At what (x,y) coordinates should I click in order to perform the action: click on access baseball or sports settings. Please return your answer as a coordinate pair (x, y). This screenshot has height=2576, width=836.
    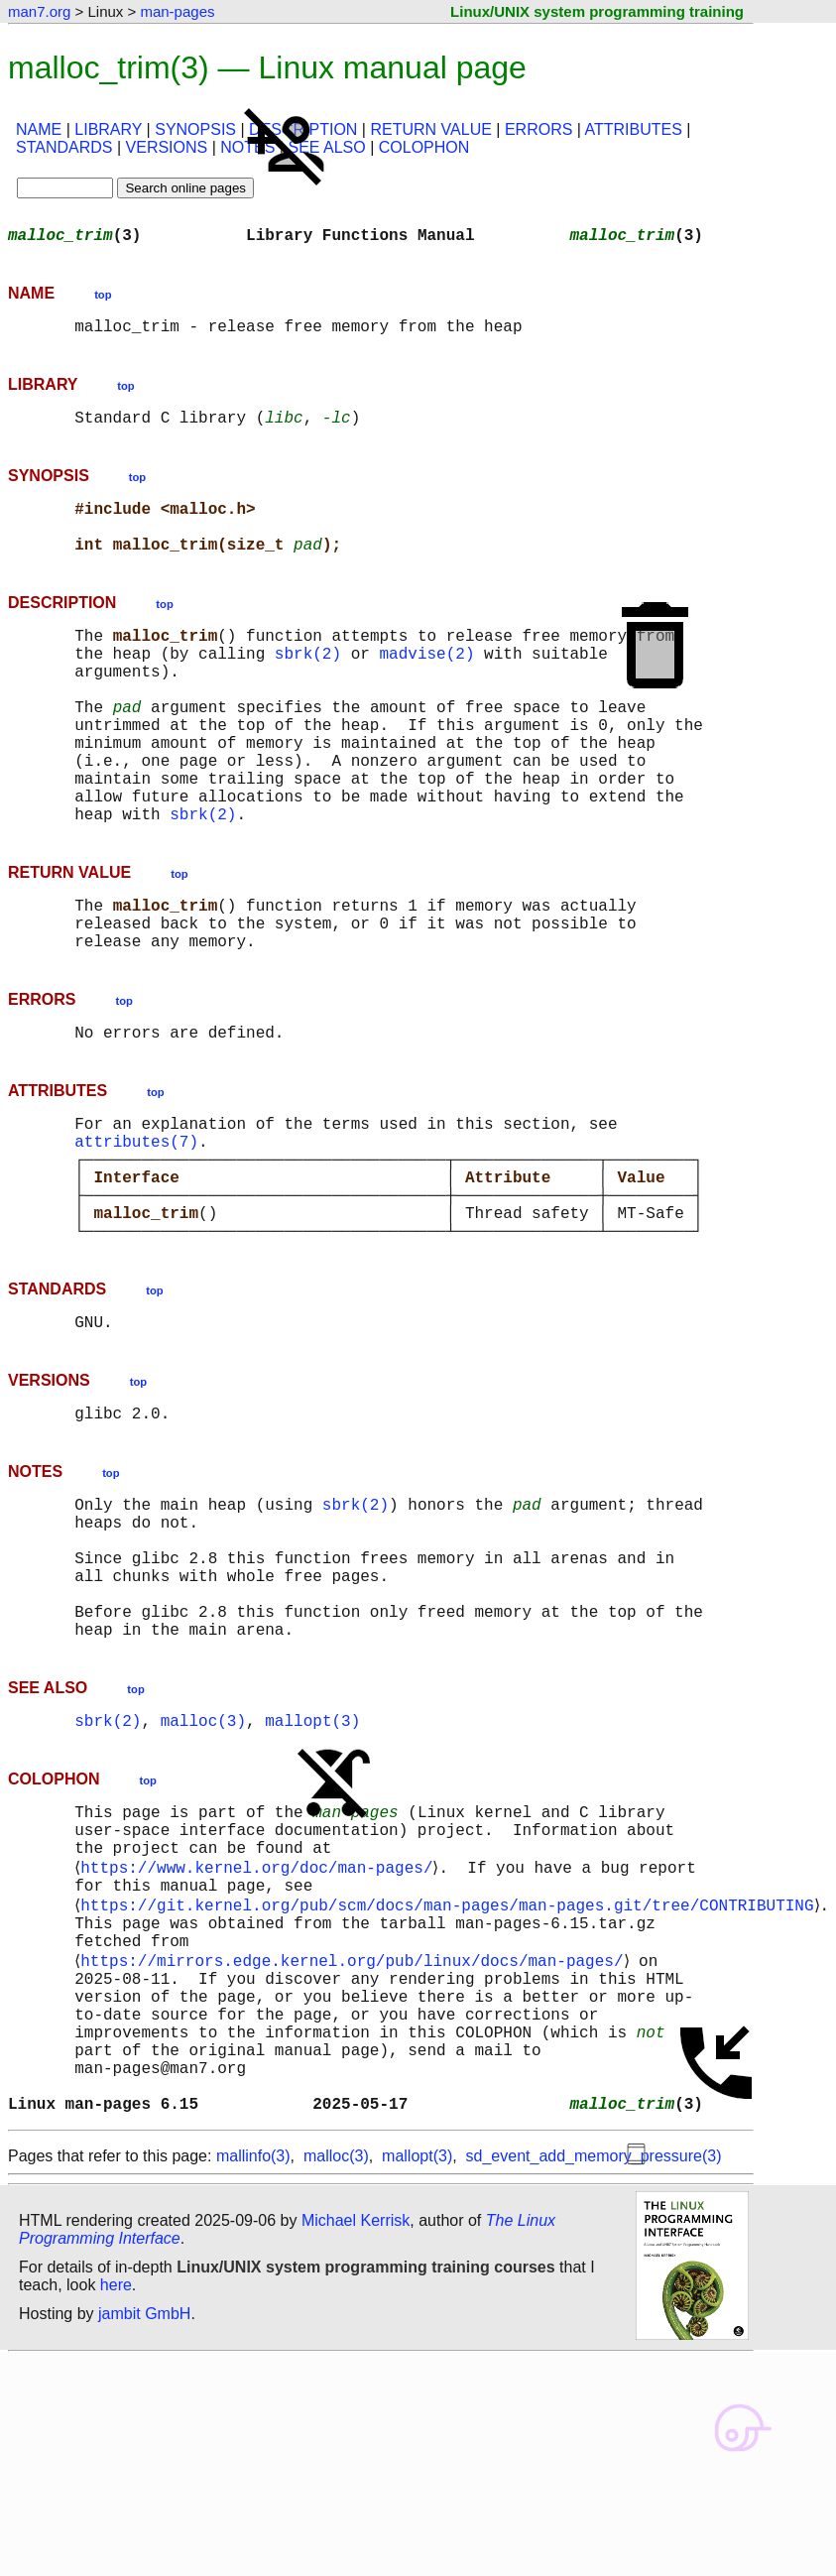
    Looking at the image, I should click on (741, 2428).